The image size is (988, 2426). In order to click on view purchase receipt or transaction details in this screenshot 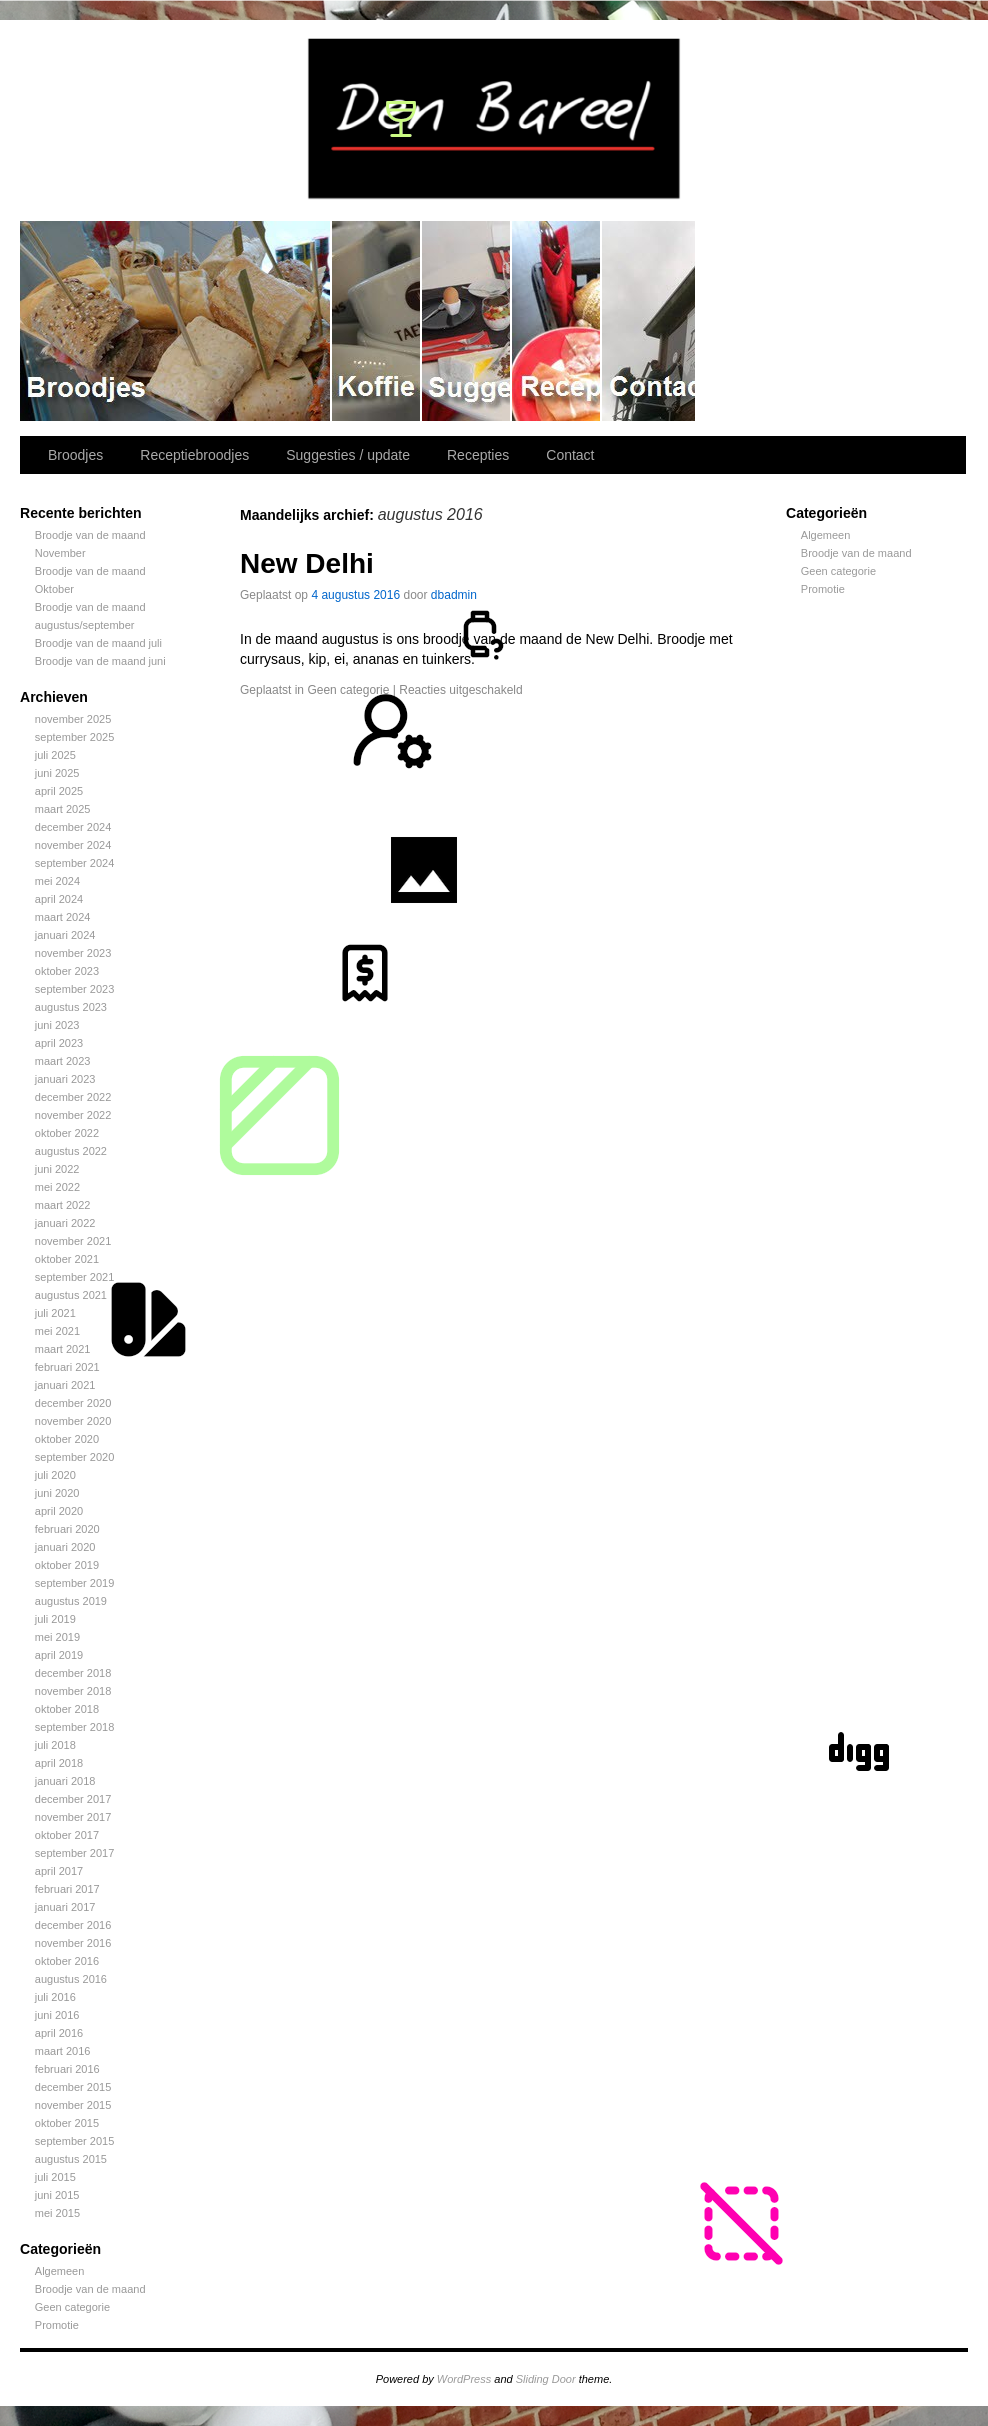, I will do `click(365, 973)`.